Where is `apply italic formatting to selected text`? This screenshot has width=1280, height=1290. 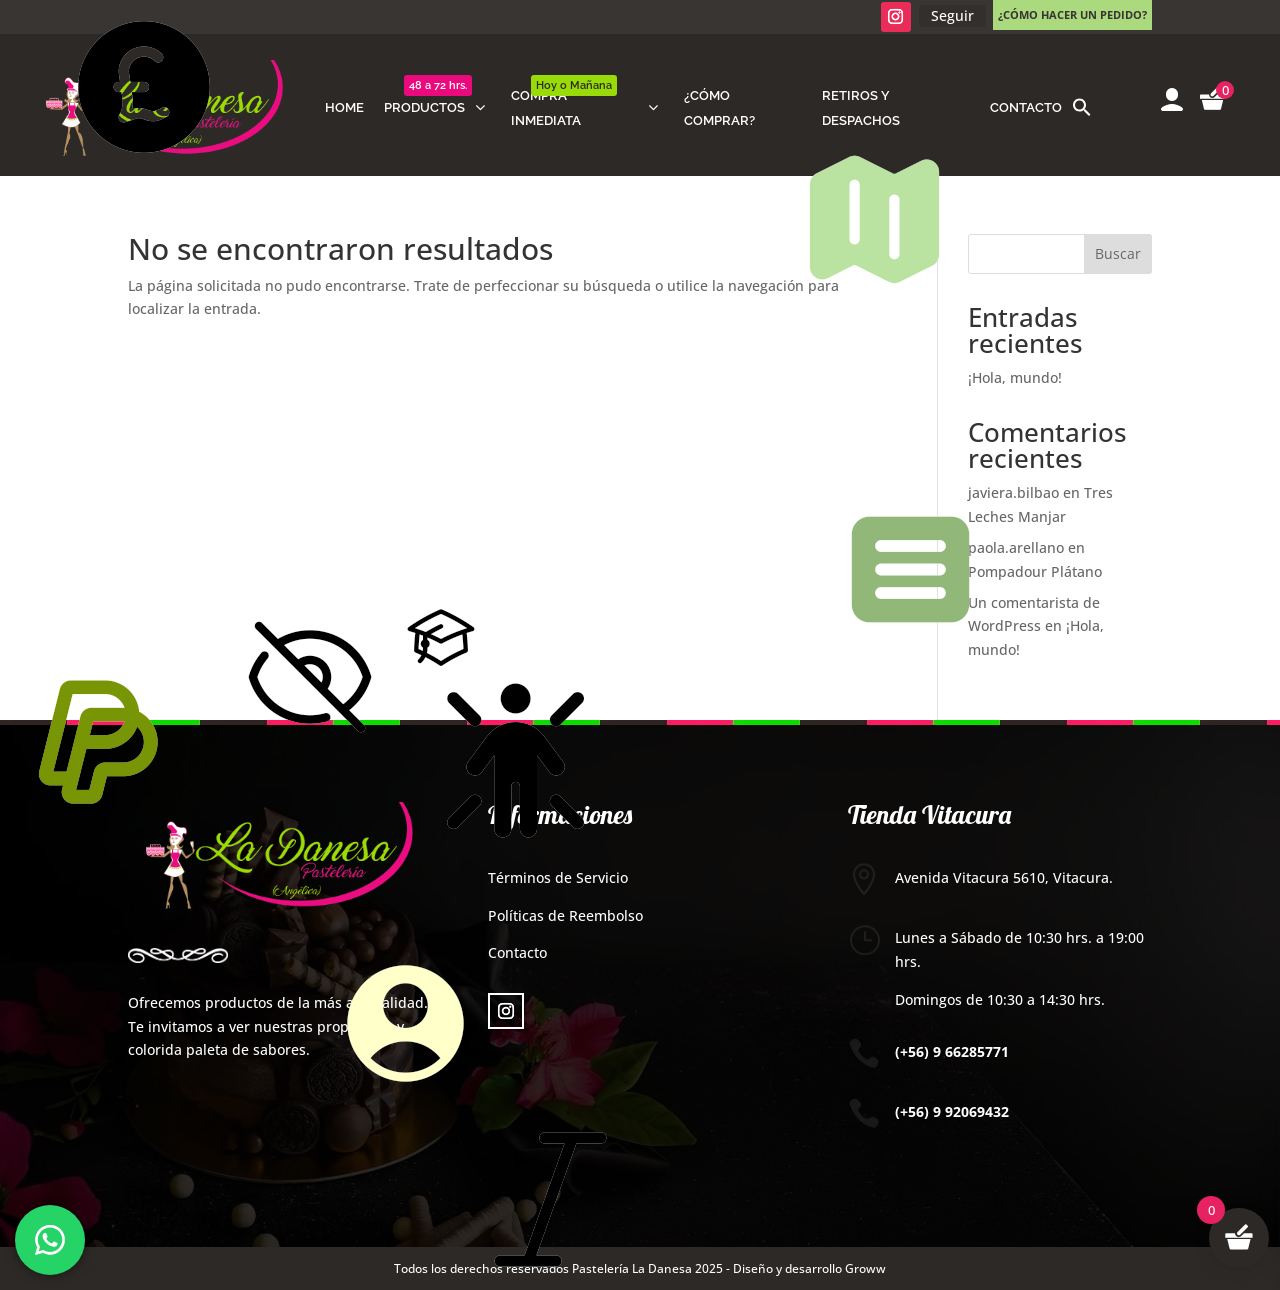
apply italic formatting to selected text is located at coordinates (550, 1199).